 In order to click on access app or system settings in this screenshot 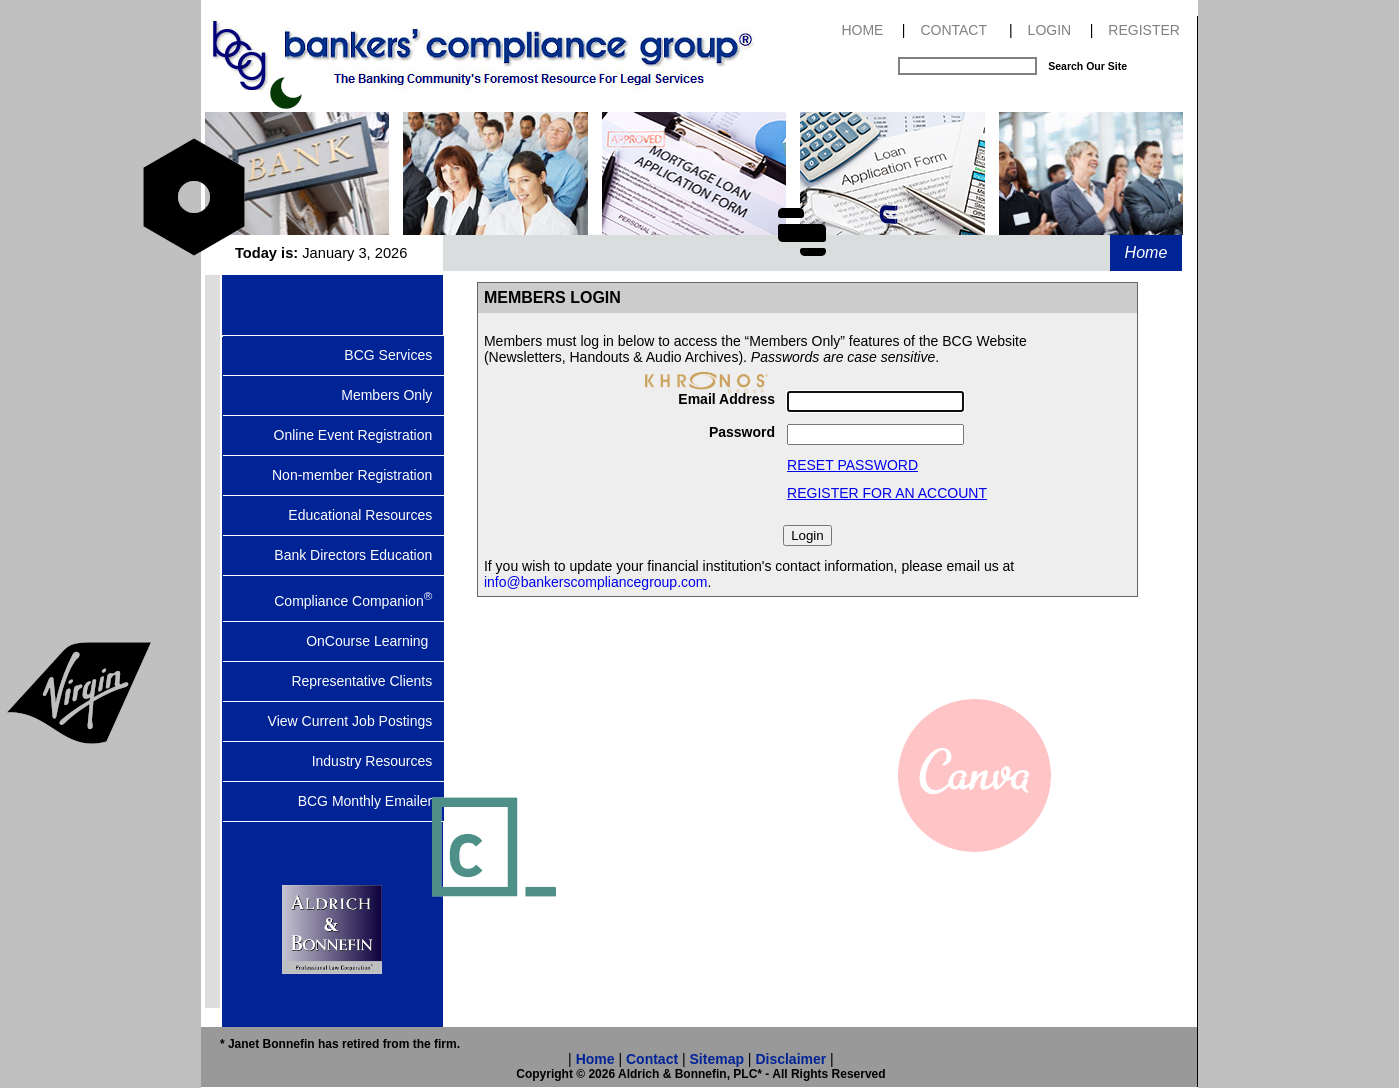, I will do `click(194, 197)`.